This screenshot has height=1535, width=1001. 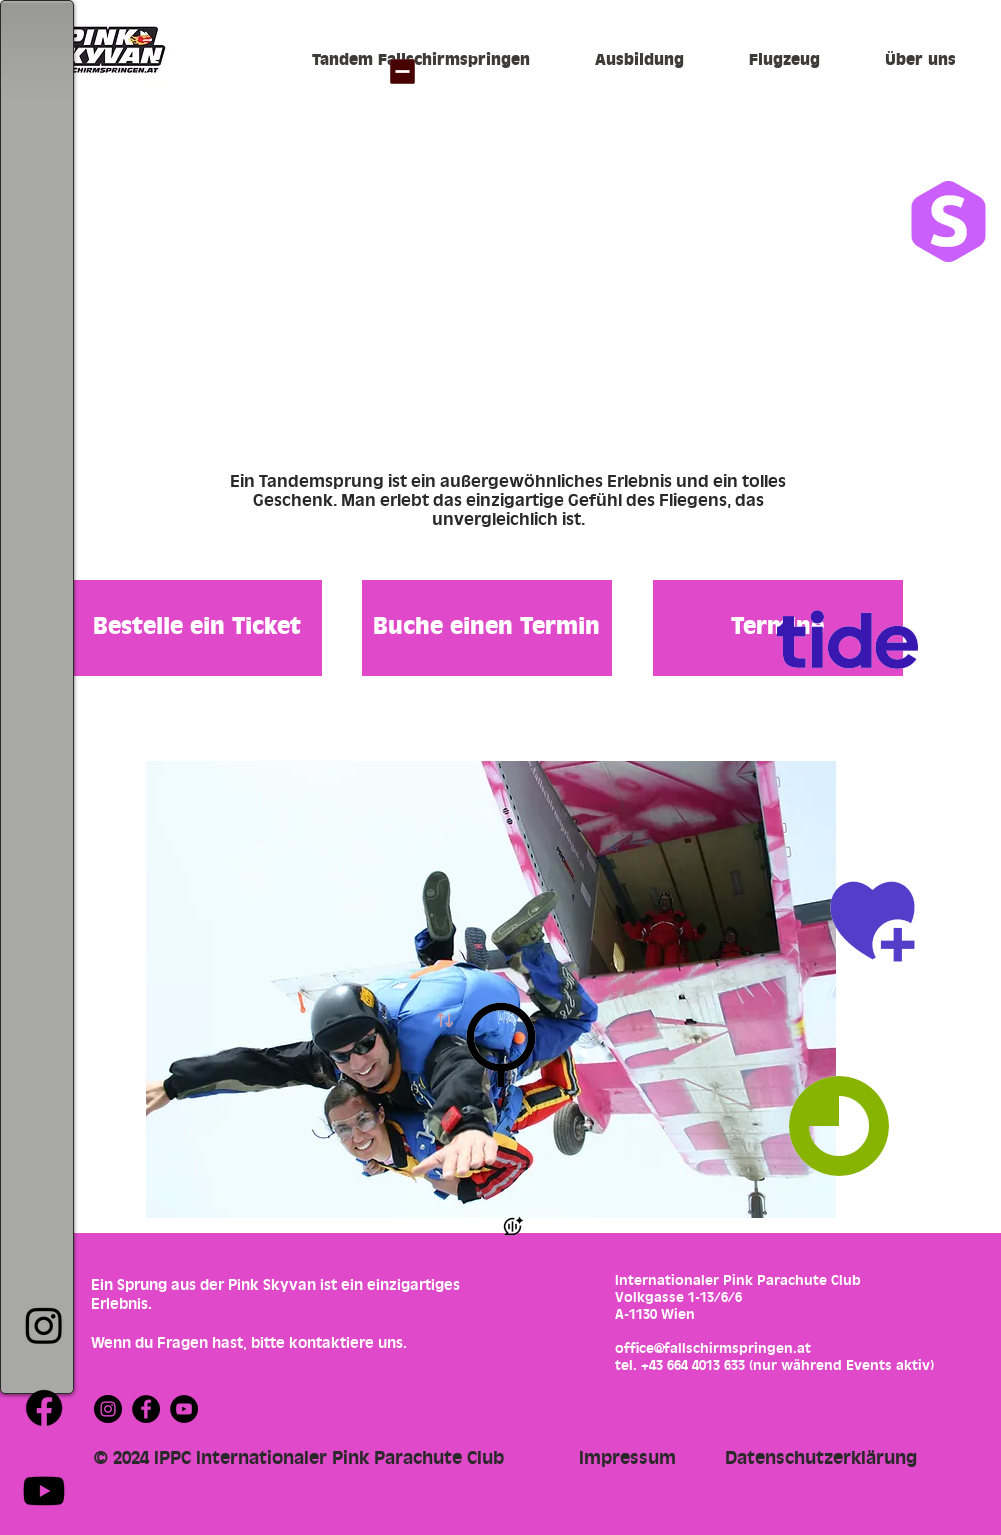 I want to click on indicates loading or processing in progress, so click(x=839, y=1126).